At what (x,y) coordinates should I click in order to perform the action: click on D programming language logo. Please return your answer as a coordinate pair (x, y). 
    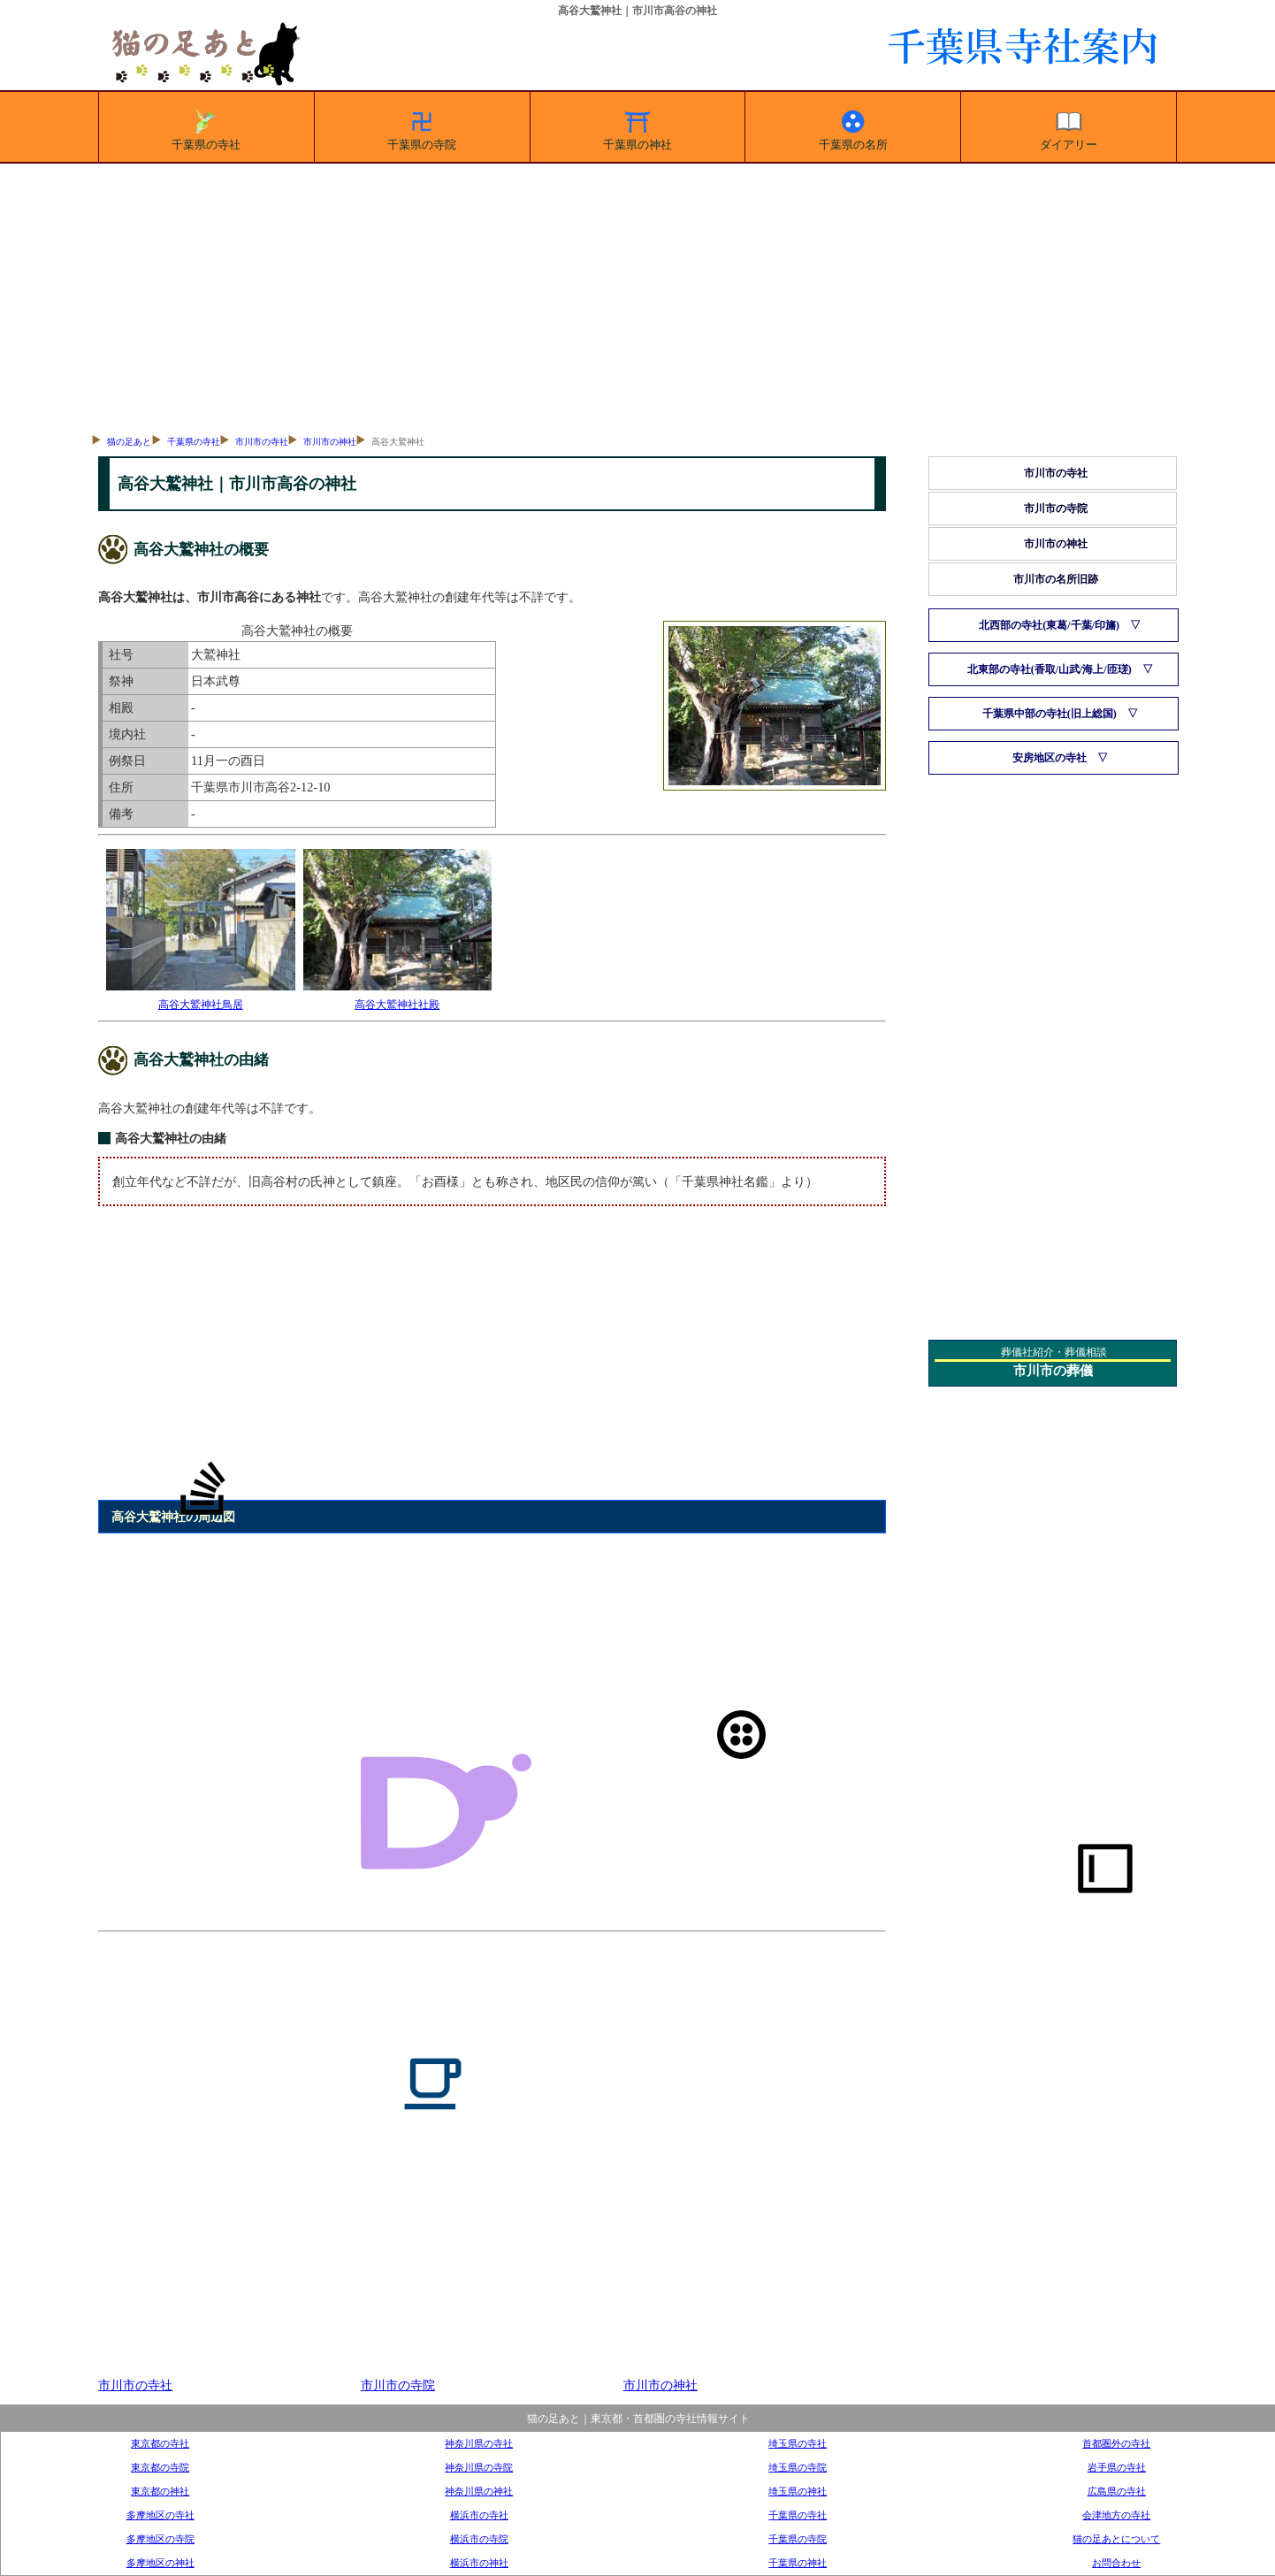
    Looking at the image, I should click on (446, 1811).